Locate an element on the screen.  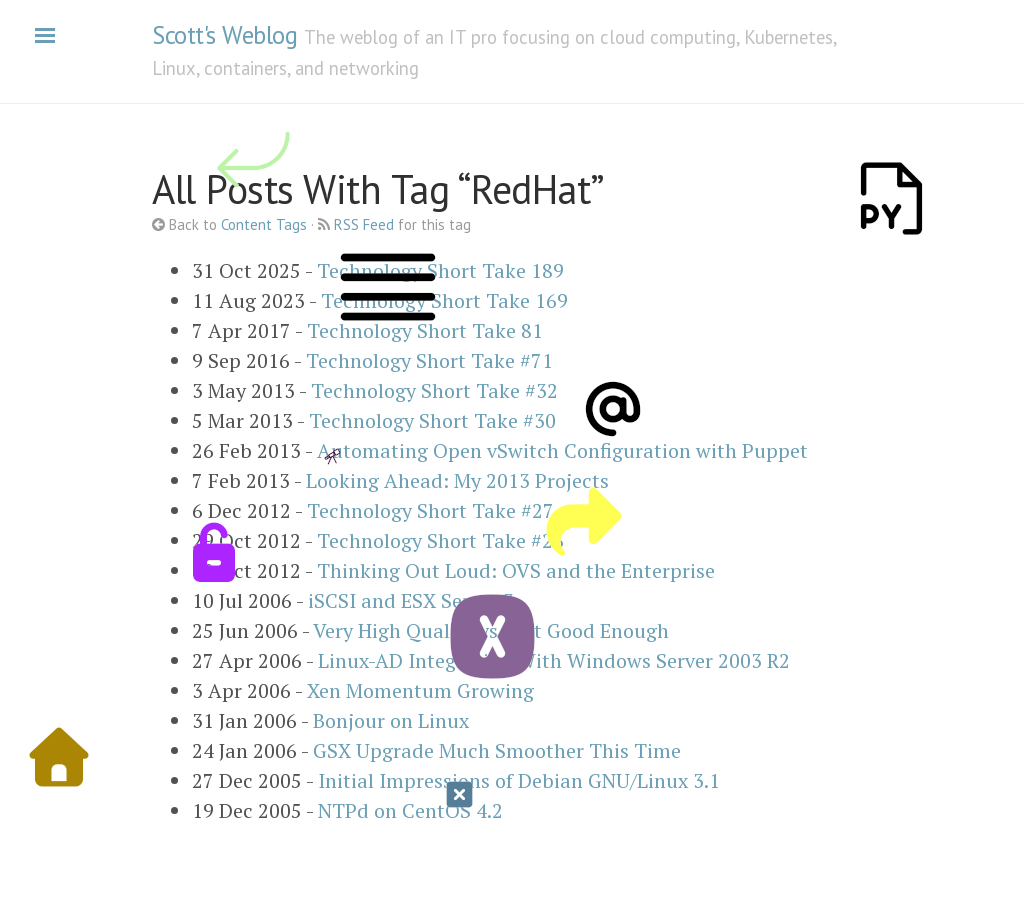
justify text alignment is located at coordinates (388, 289).